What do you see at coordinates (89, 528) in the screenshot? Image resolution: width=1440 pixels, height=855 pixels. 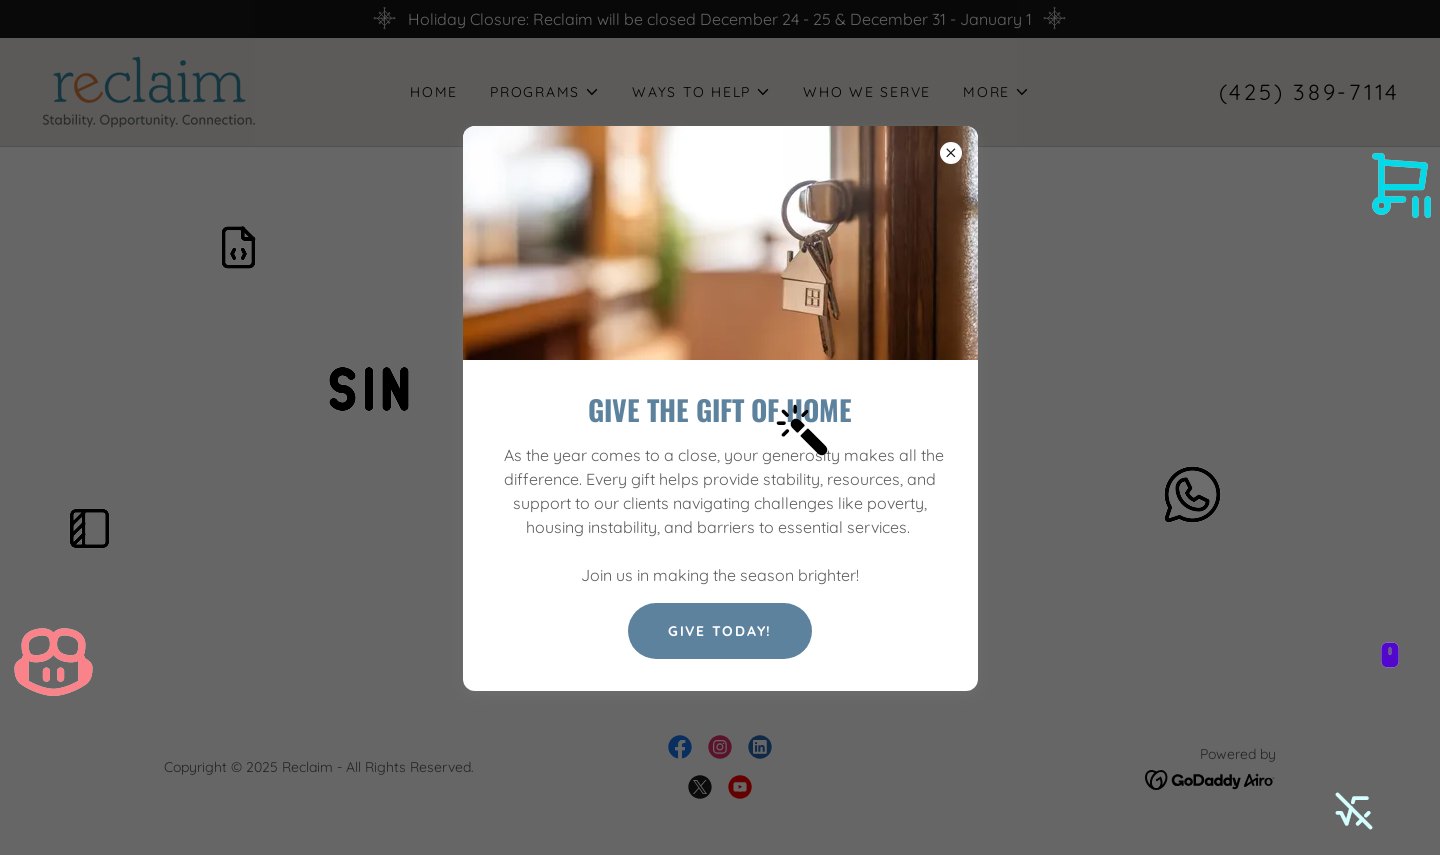 I see `freeze the left column in a spreadsheet` at bounding box center [89, 528].